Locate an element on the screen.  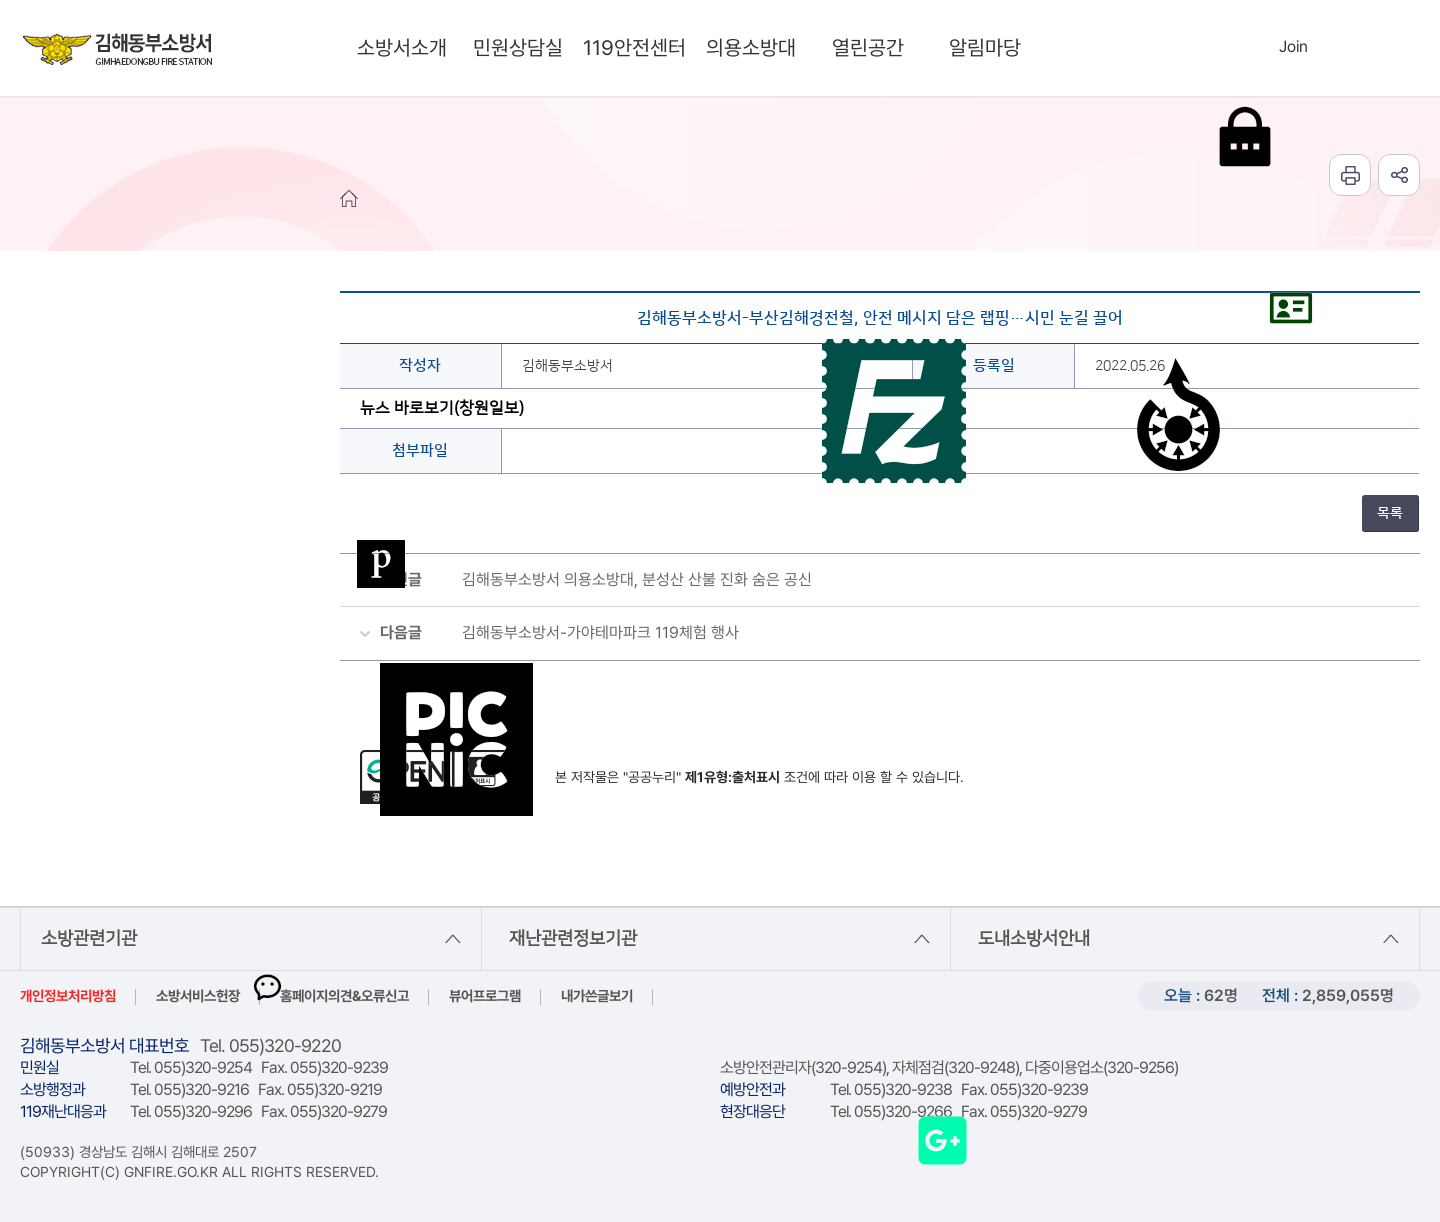
sign in with Google+ is located at coordinates (942, 1140).